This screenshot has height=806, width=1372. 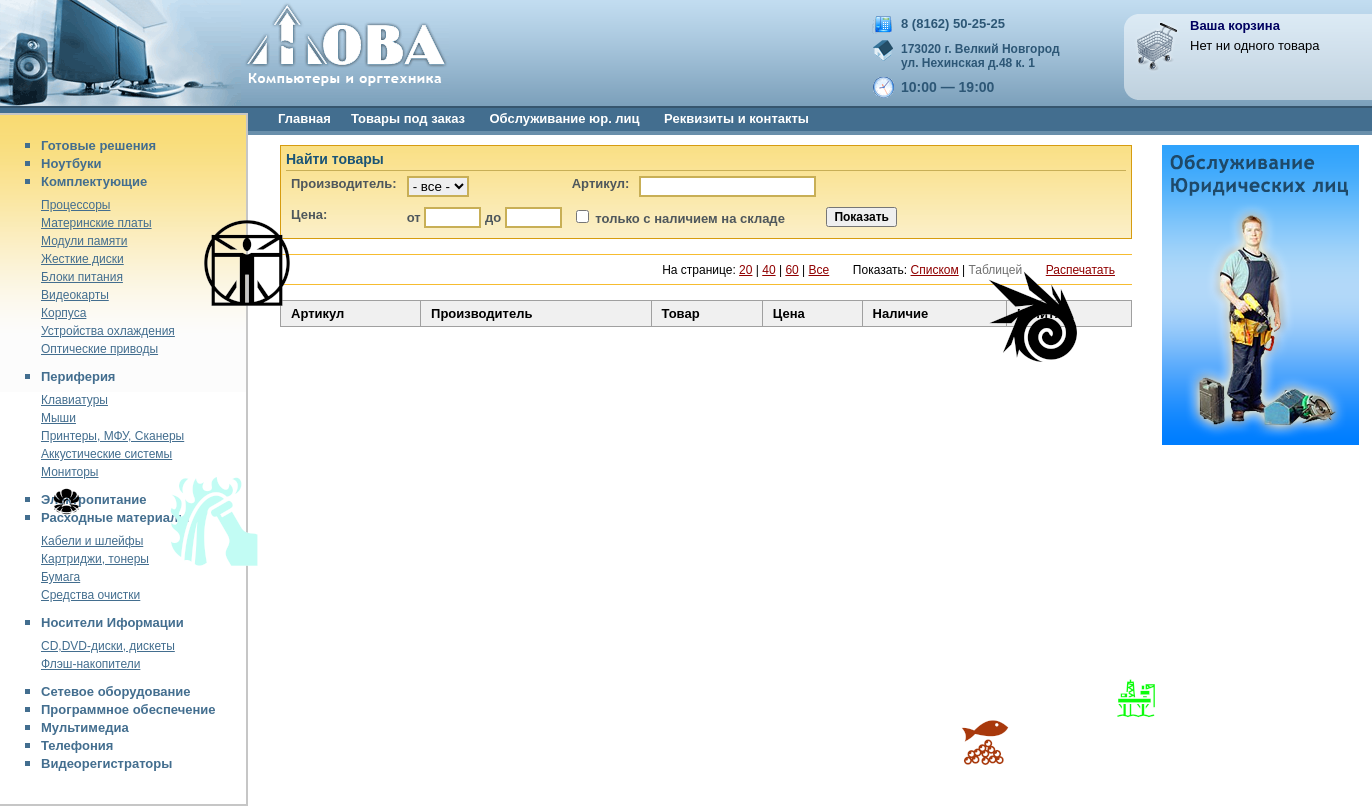 I want to click on fish eggs or roe item in a game inventory, so click(x=985, y=742).